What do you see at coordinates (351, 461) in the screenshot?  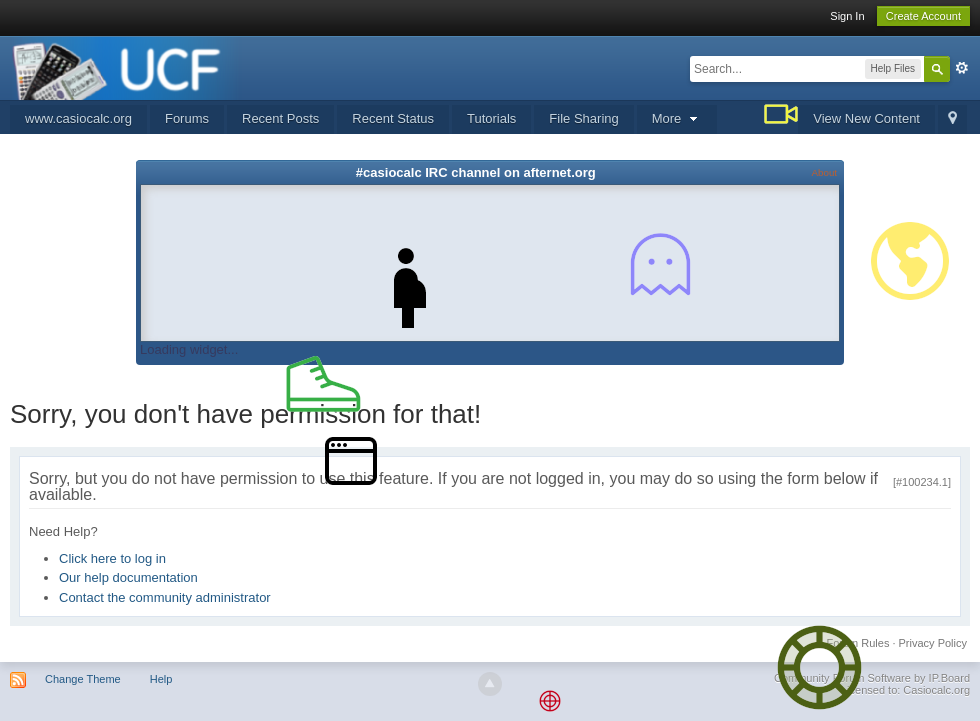 I see `open a new browser window` at bounding box center [351, 461].